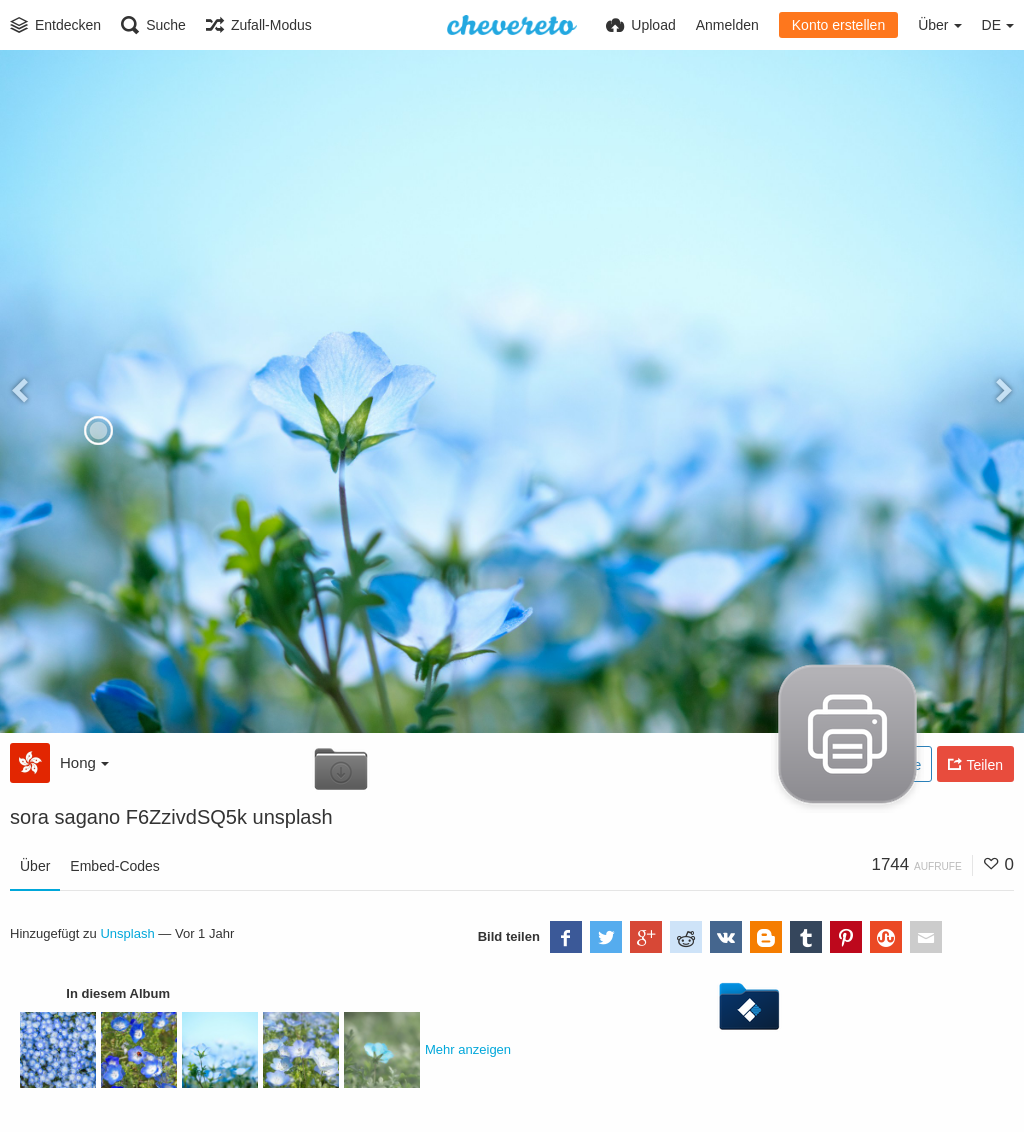 The image size is (1024, 1132). I want to click on indicates a paused or inactive download/upload process, so click(98, 430).